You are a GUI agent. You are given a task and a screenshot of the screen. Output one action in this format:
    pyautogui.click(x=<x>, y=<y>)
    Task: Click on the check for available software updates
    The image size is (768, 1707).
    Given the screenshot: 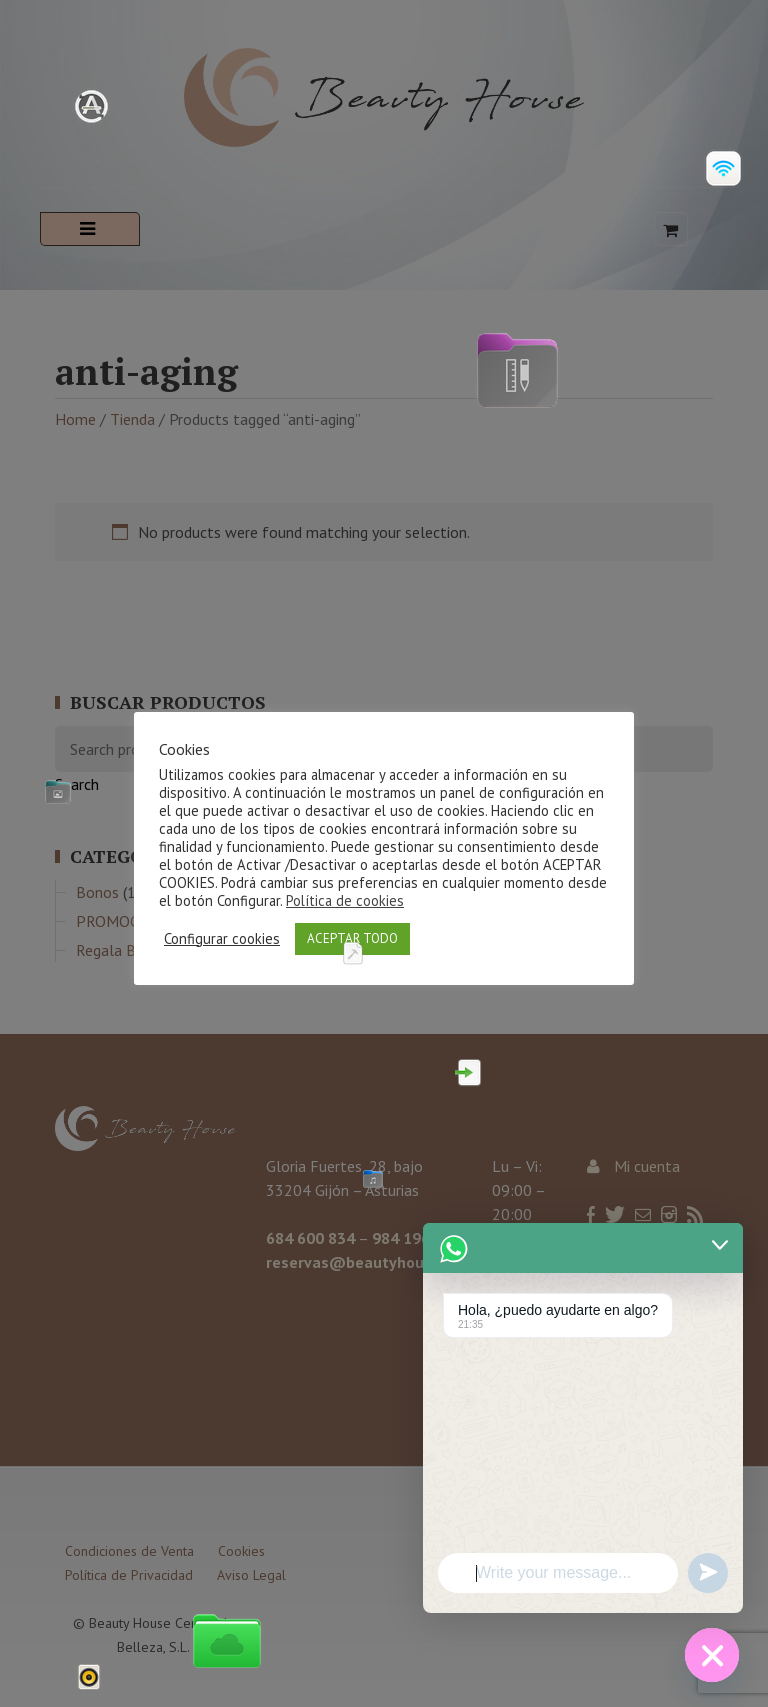 What is the action you would take?
    pyautogui.click(x=91, y=106)
    